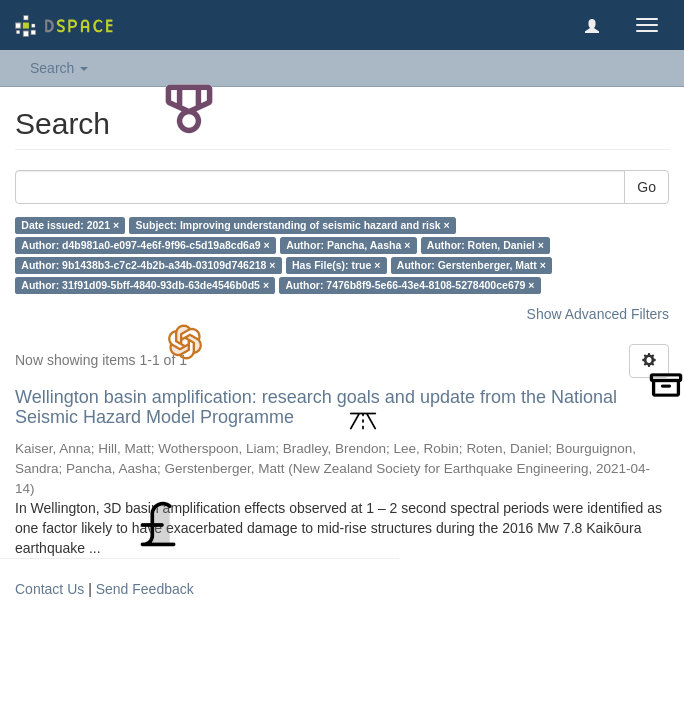 The width and height of the screenshot is (684, 720). What do you see at coordinates (189, 106) in the screenshot?
I see `view achievements or awards` at bounding box center [189, 106].